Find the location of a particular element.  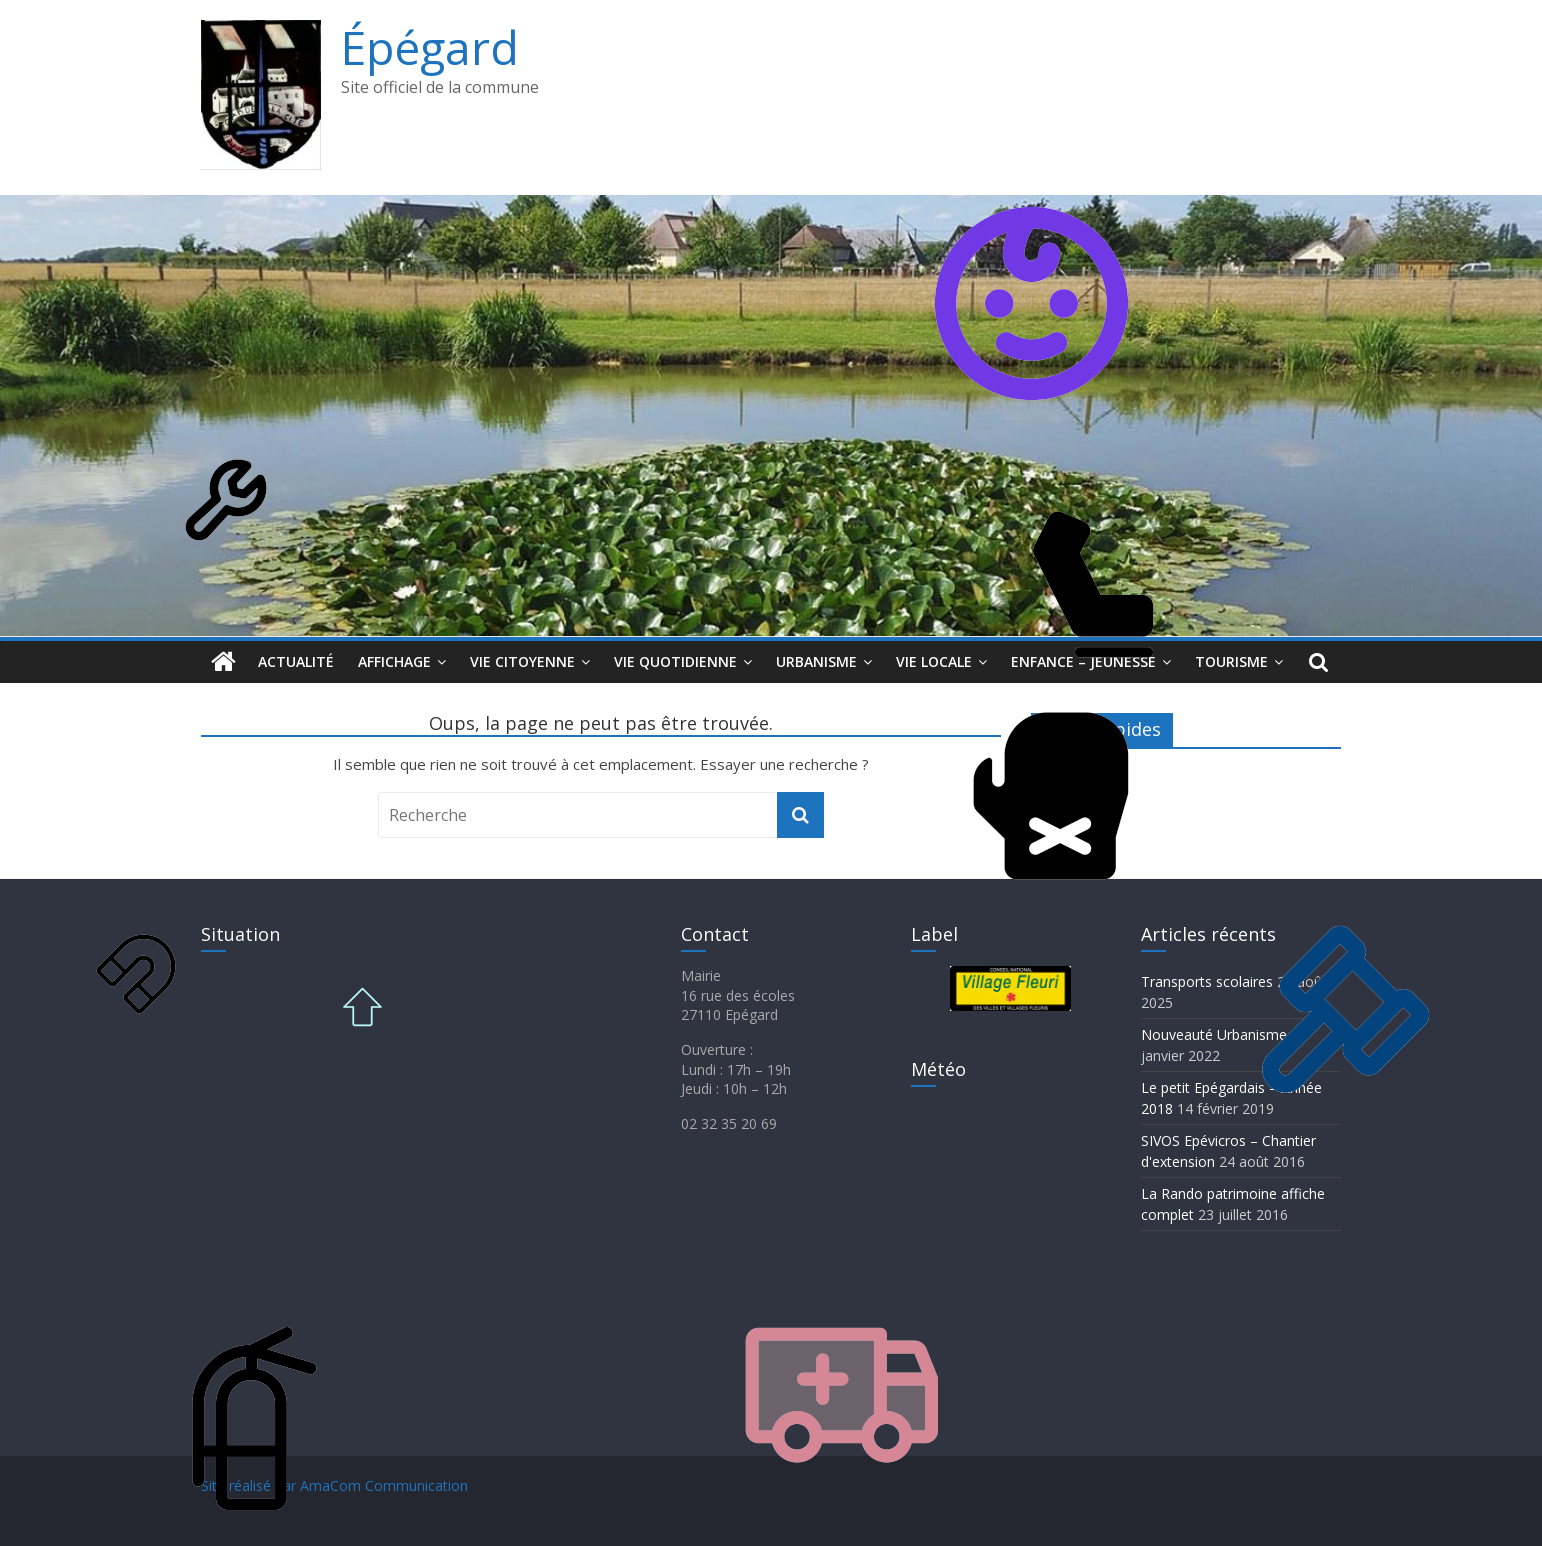

select or reserve a seat is located at coordinates (1090, 584).